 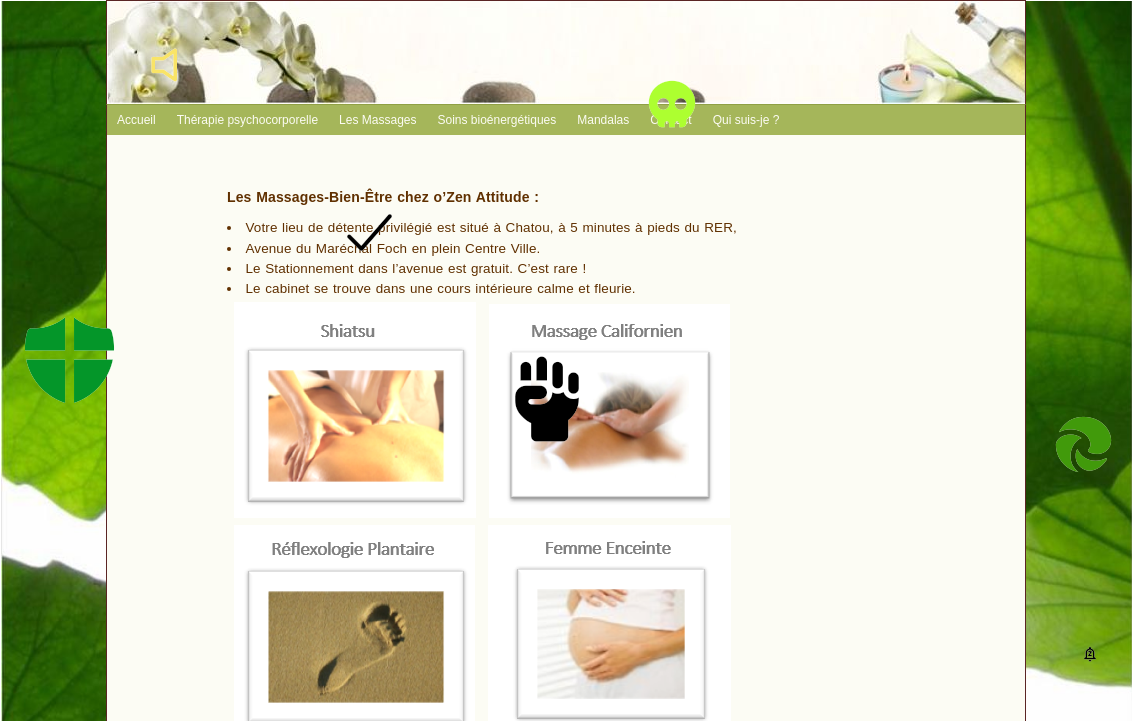 I want to click on confirm or submit an action, so click(x=369, y=232).